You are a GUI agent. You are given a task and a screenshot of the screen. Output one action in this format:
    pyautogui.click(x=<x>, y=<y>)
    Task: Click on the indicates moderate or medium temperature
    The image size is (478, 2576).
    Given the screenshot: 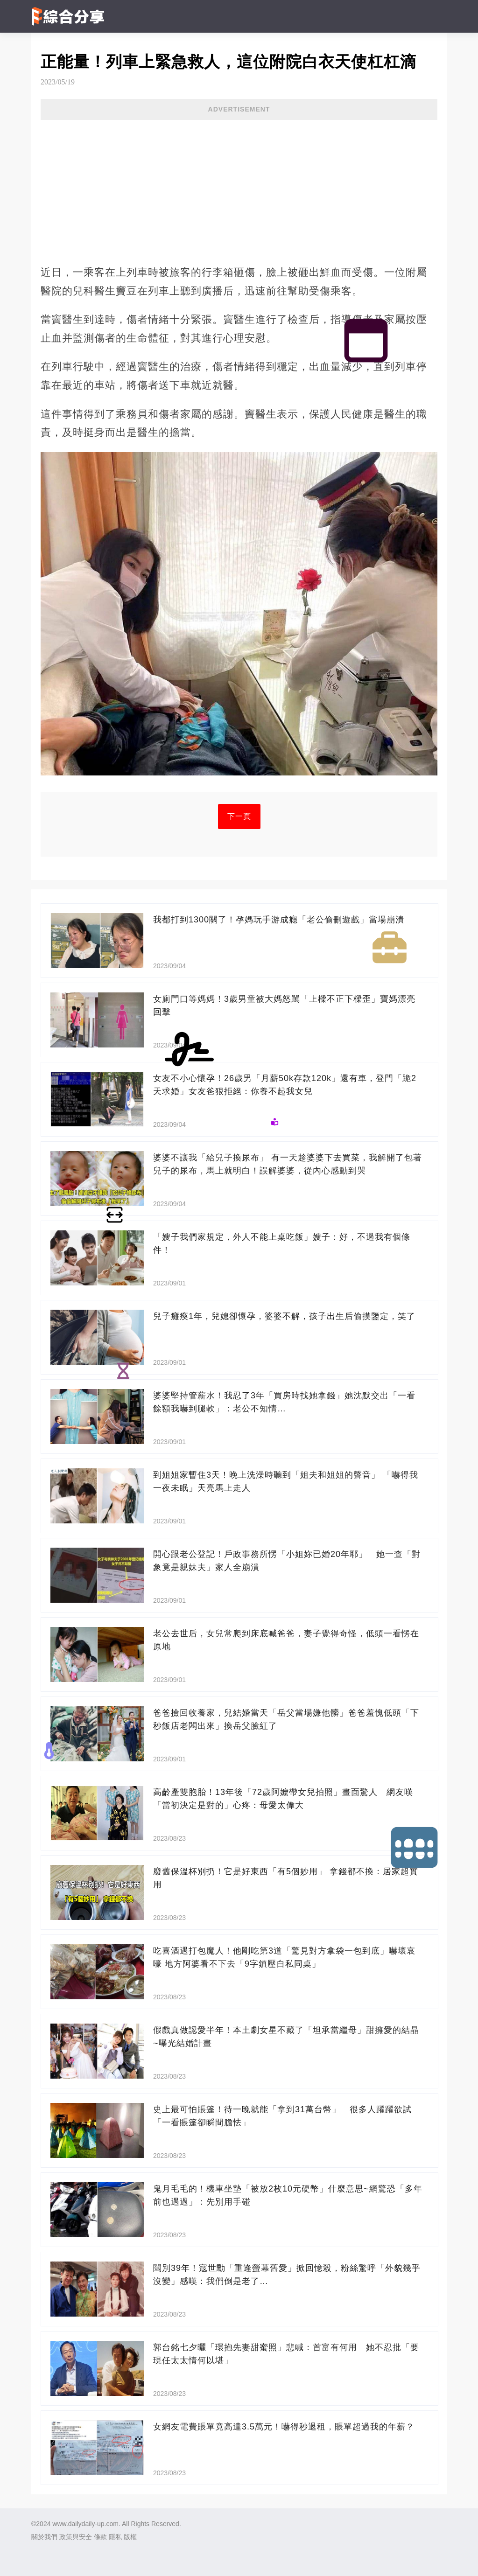 What is the action you would take?
    pyautogui.click(x=49, y=1751)
    